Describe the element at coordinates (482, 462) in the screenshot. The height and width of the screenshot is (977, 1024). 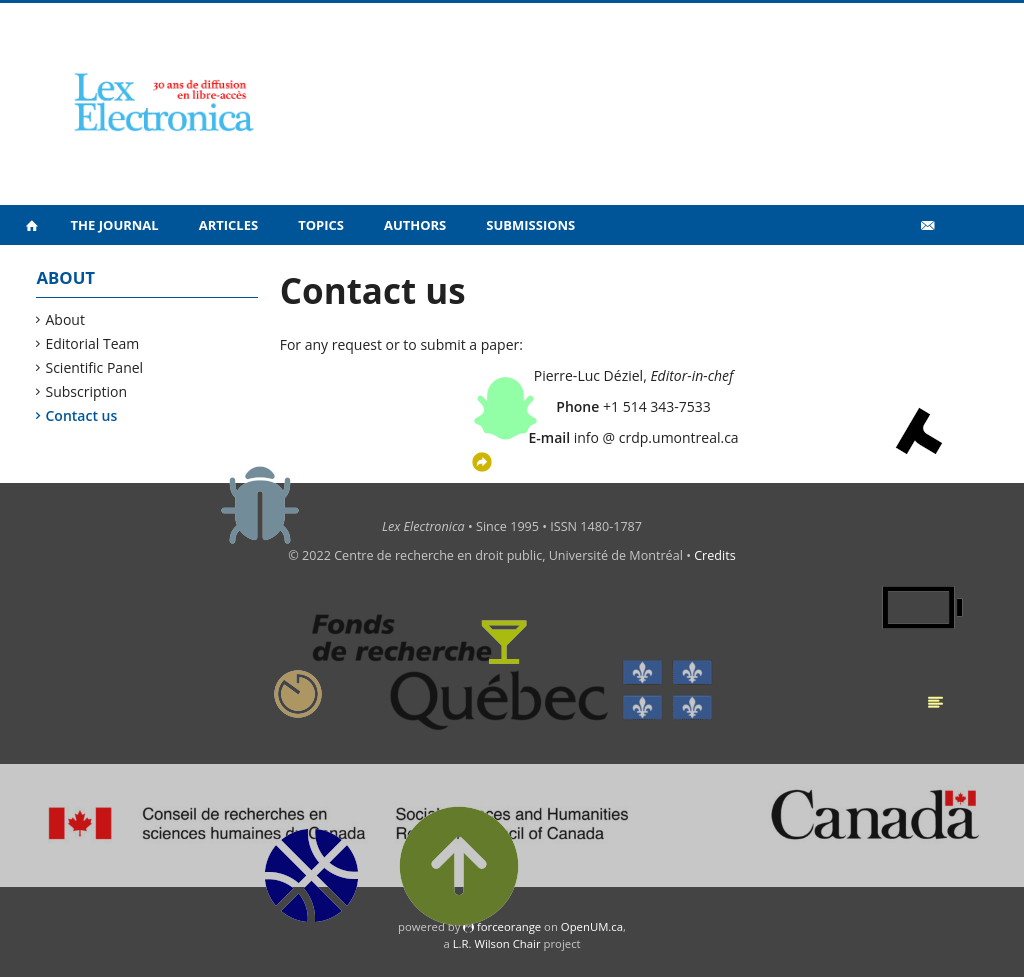
I see `forward or share content` at that location.